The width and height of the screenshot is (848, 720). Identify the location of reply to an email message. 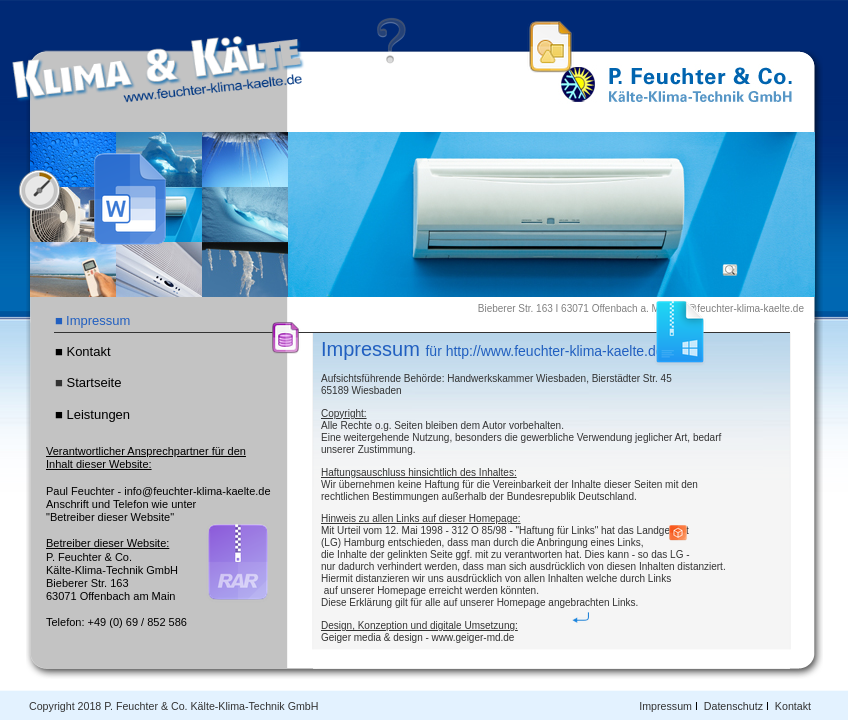
(580, 616).